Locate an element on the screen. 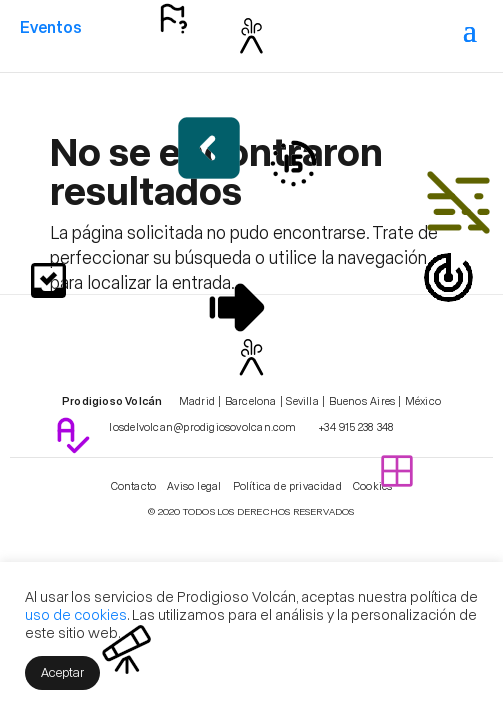 The width and height of the screenshot is (503, 720). explore or discover new content is located at coordinates (127, 648).